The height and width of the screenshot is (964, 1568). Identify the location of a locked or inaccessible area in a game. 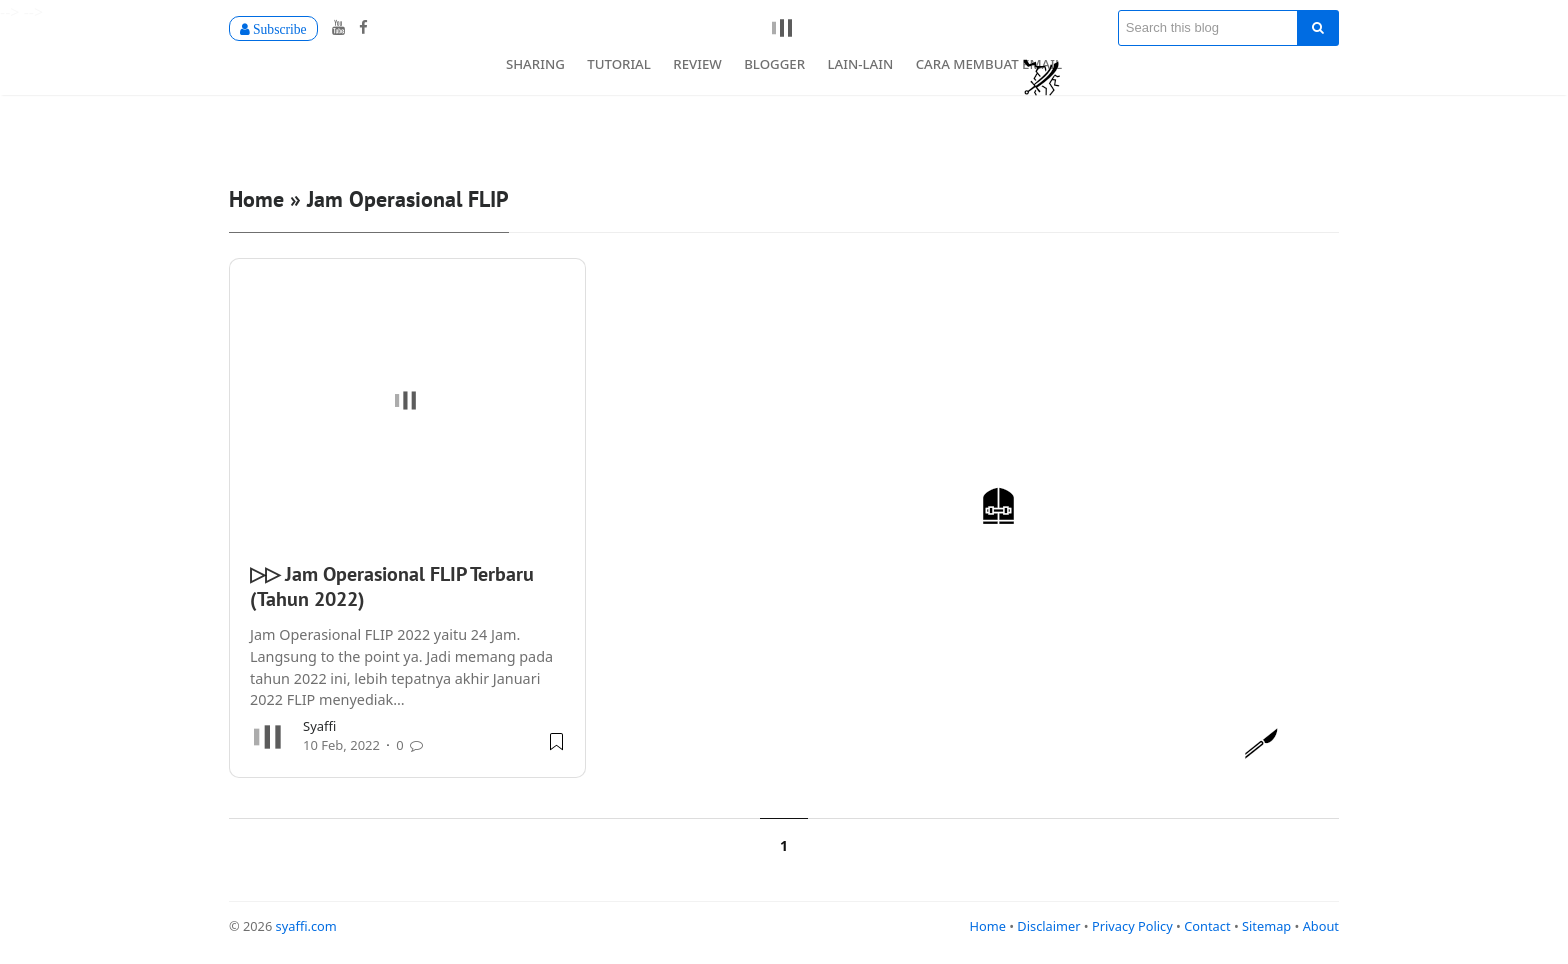
(998, 504).